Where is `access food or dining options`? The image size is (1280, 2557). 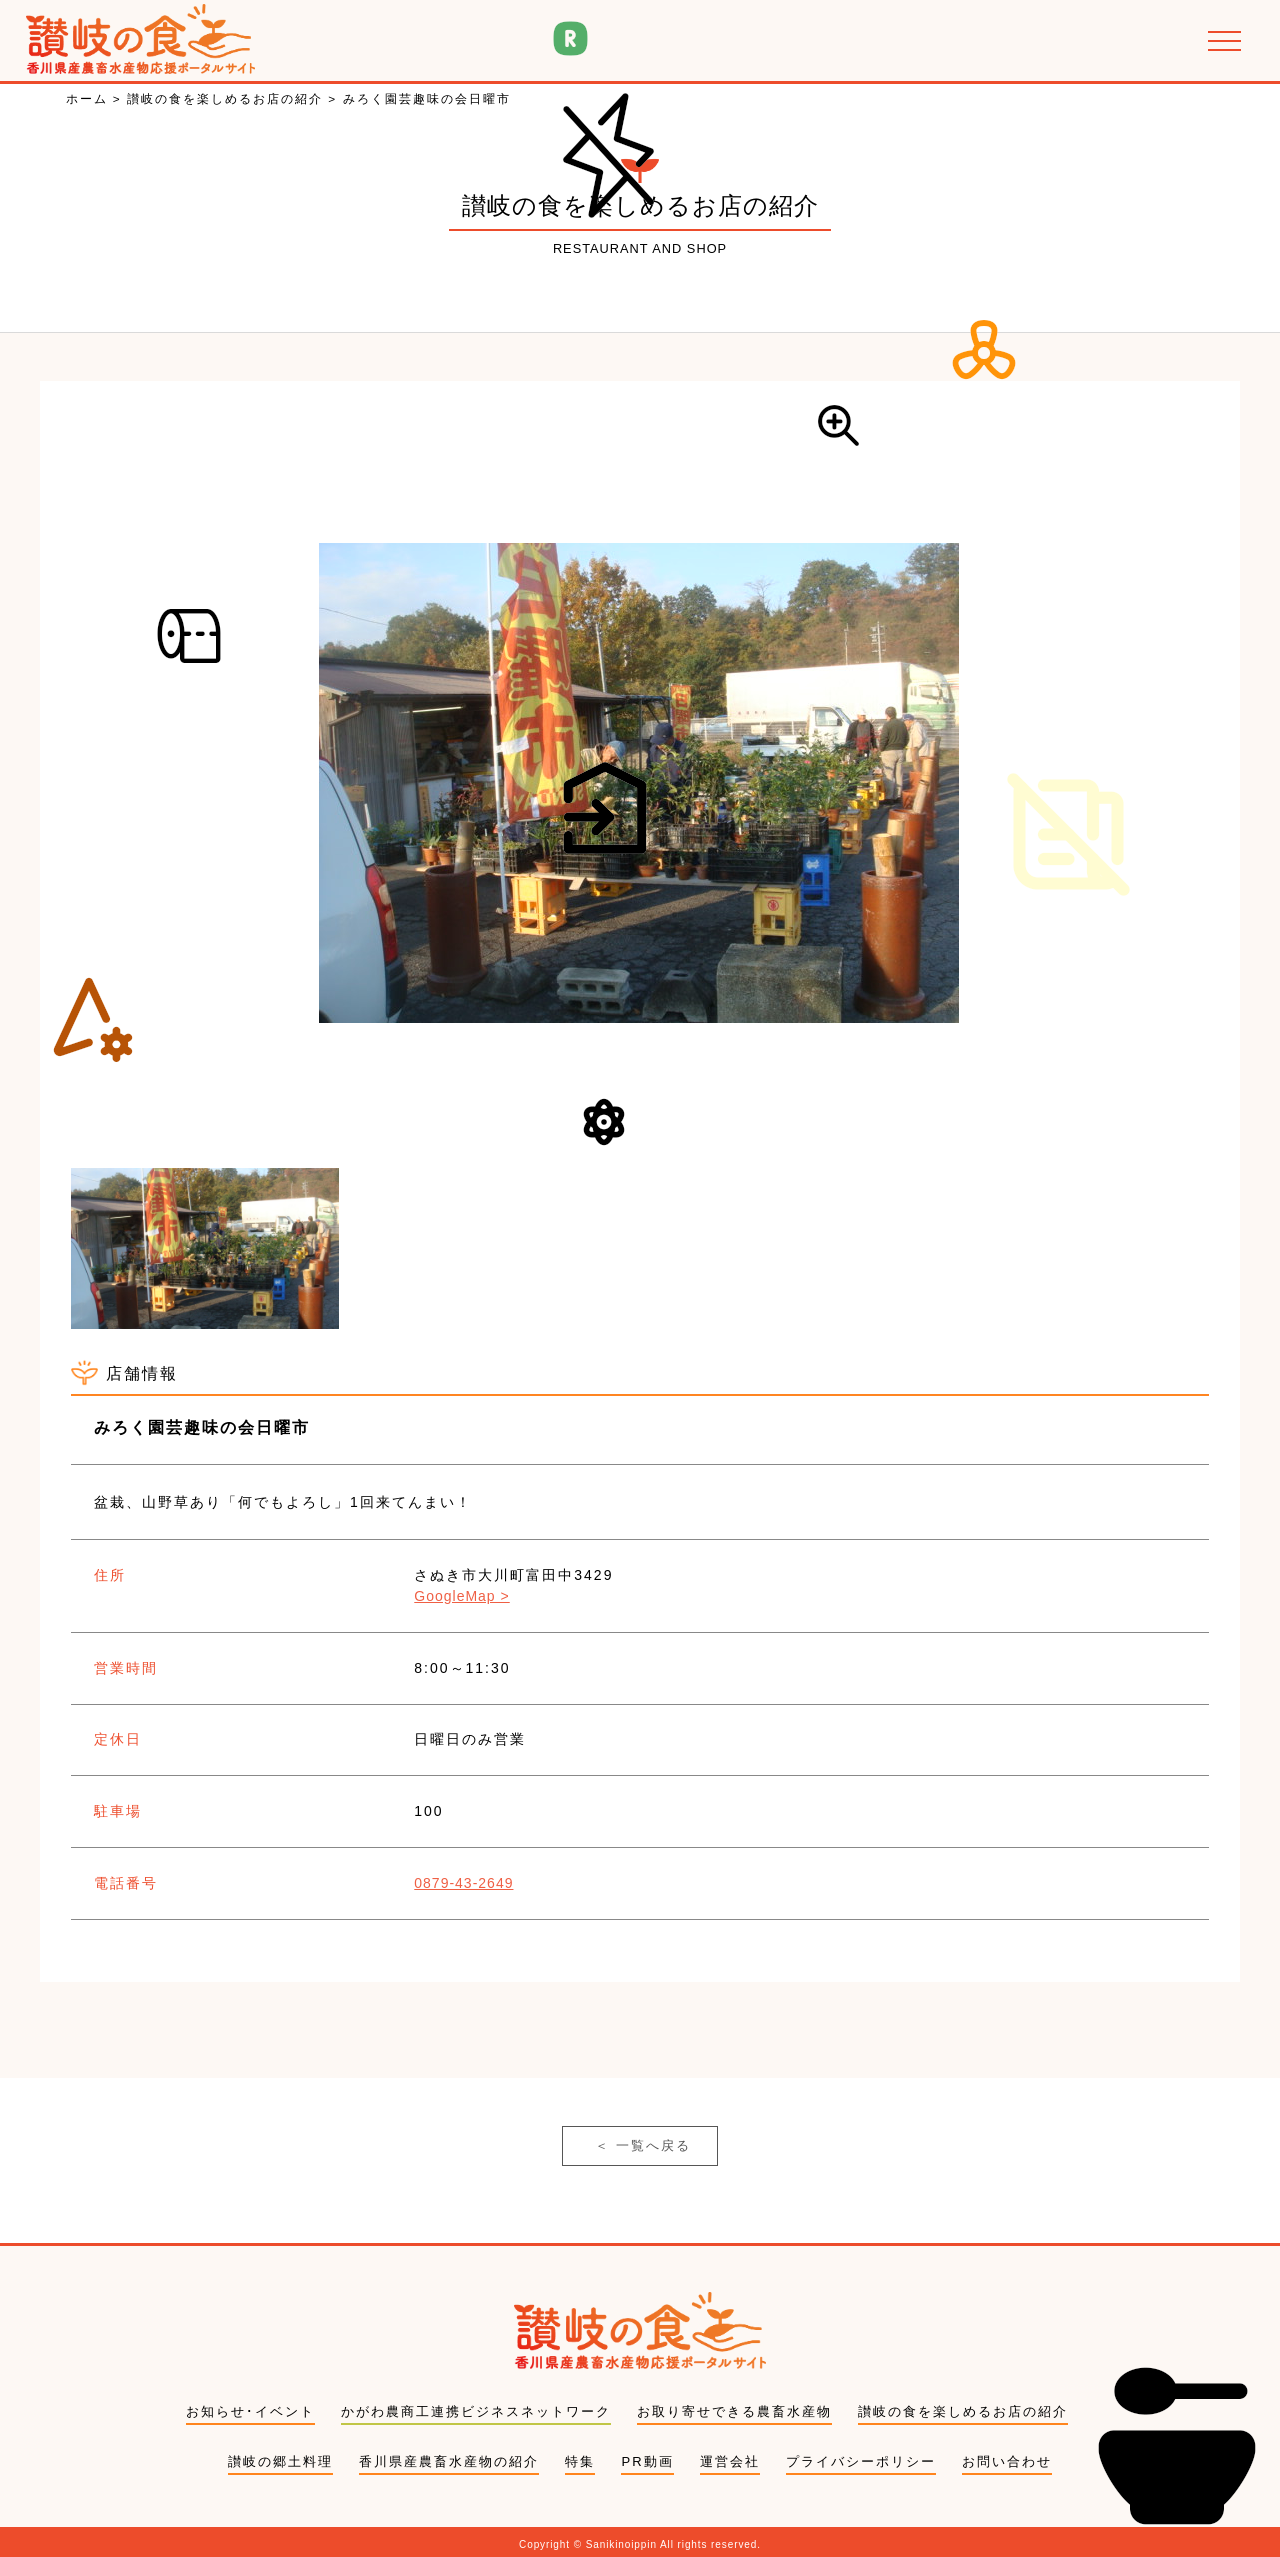 access food or dining options is located at coordinates (1177, 2446).